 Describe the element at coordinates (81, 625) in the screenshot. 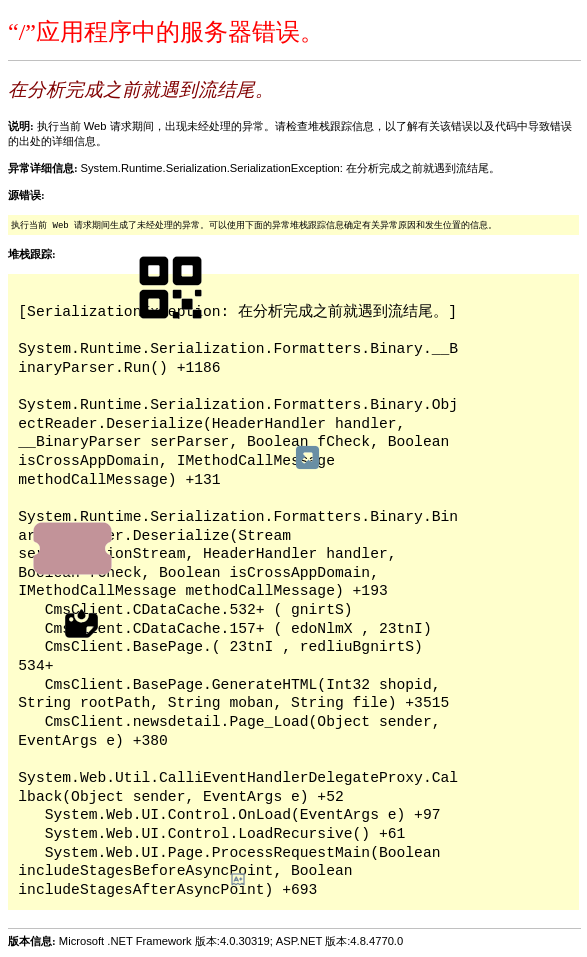

I see `indicates waterproof or water-resistant covering` at that location.